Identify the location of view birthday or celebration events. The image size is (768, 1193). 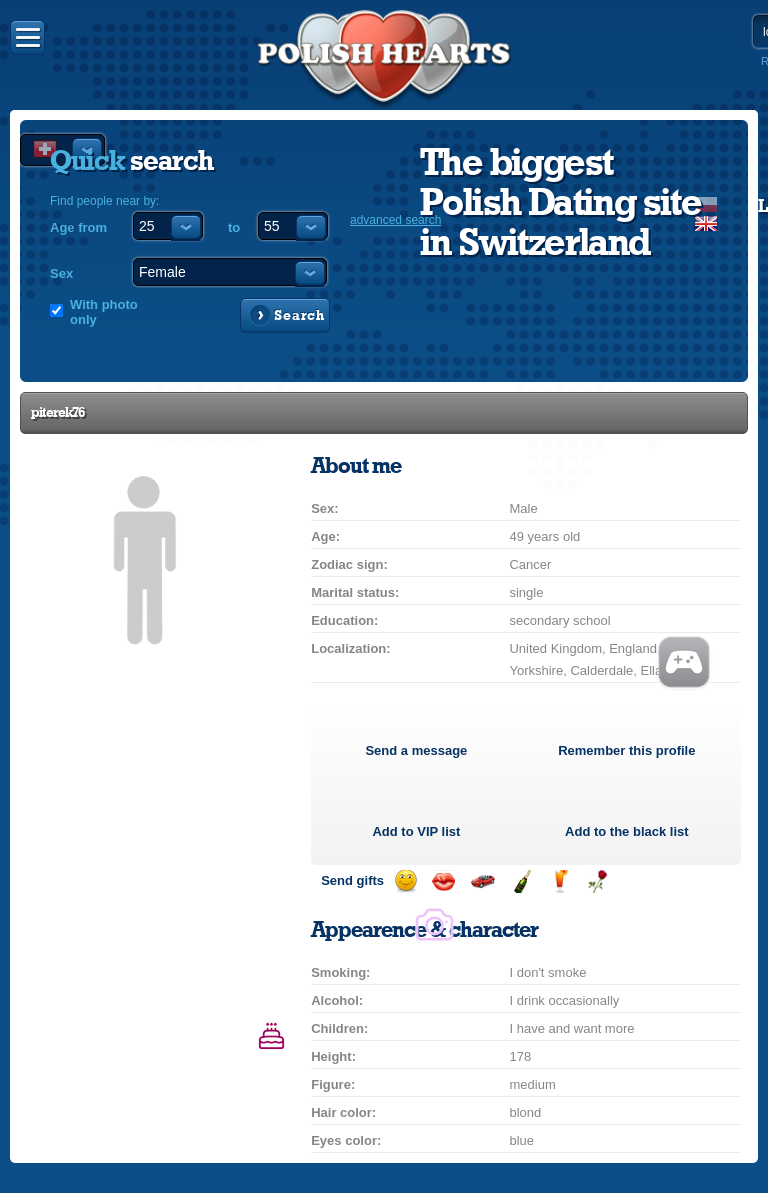
(271, 1035).